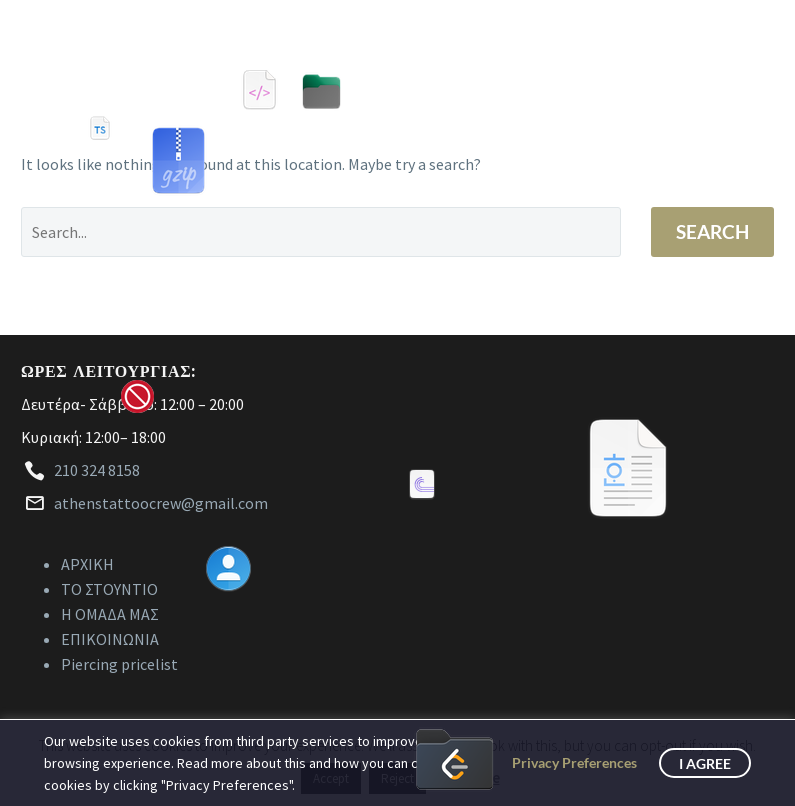 The image size is (795, 806). What do you see at coordinates (321, 91) in the screenshot?
I see `open folder containing files` at bounding box center [321, 91].